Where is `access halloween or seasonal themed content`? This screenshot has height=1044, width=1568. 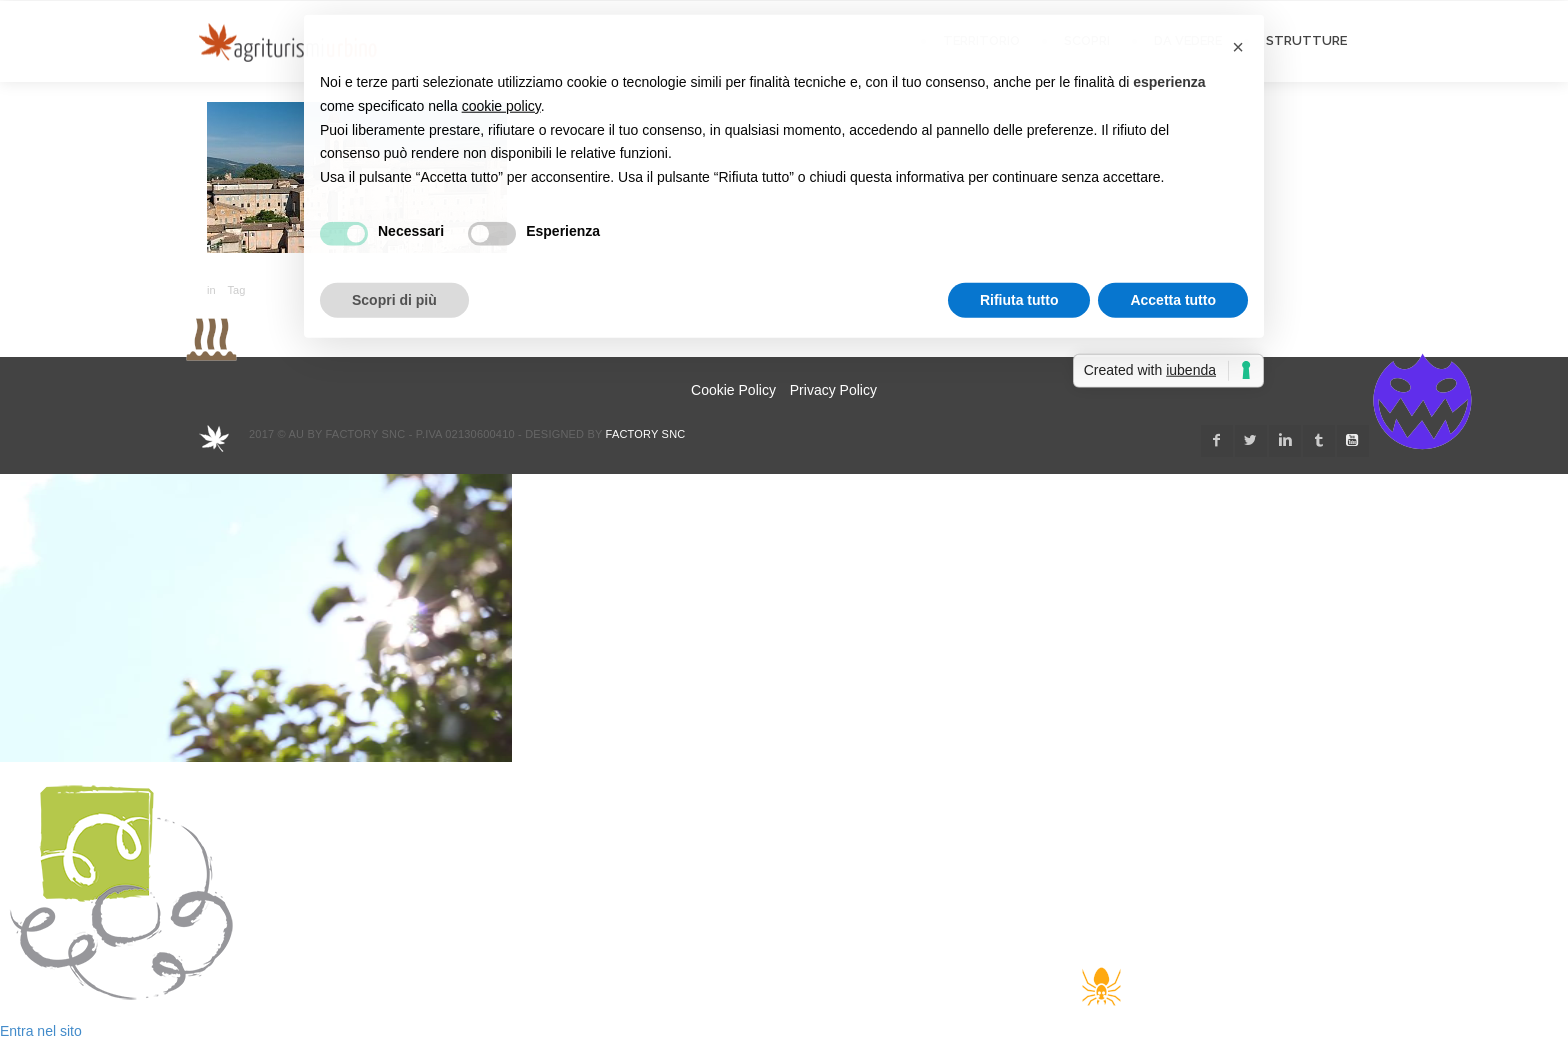
access halloween or seasonal themed content is located at coordinates (1422, 403).